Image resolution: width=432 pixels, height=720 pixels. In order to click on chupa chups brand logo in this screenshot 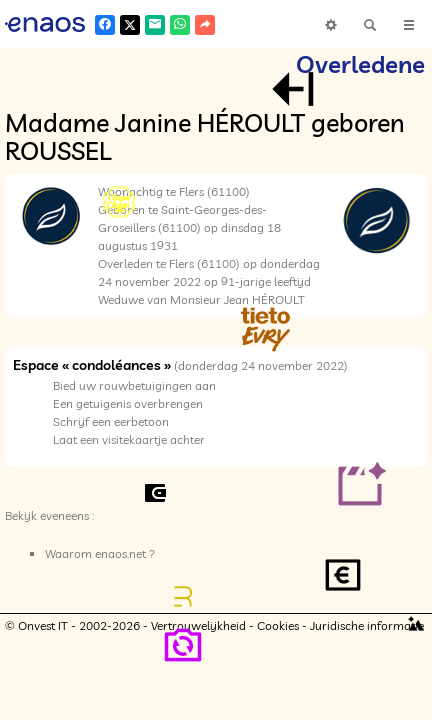, I will do `click(119, 202)`.